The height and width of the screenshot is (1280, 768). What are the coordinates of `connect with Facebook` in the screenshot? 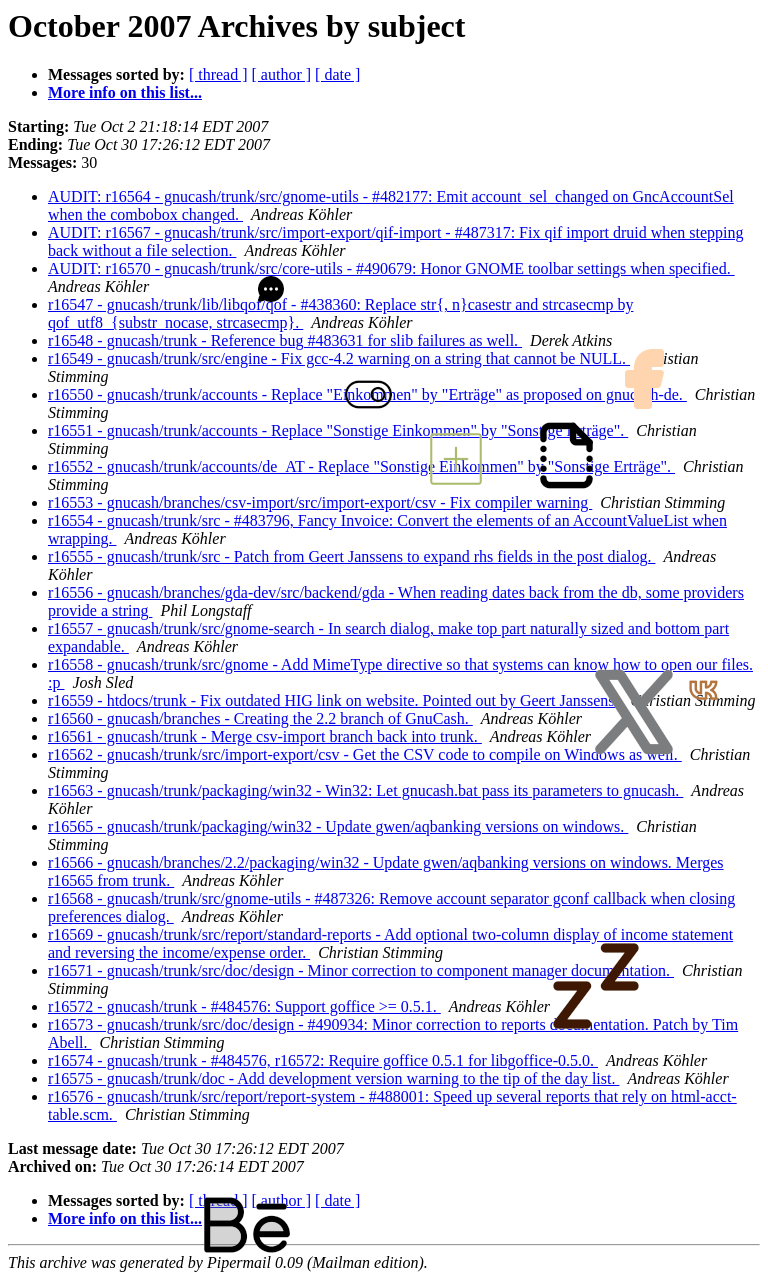 It's located at (643, 379).